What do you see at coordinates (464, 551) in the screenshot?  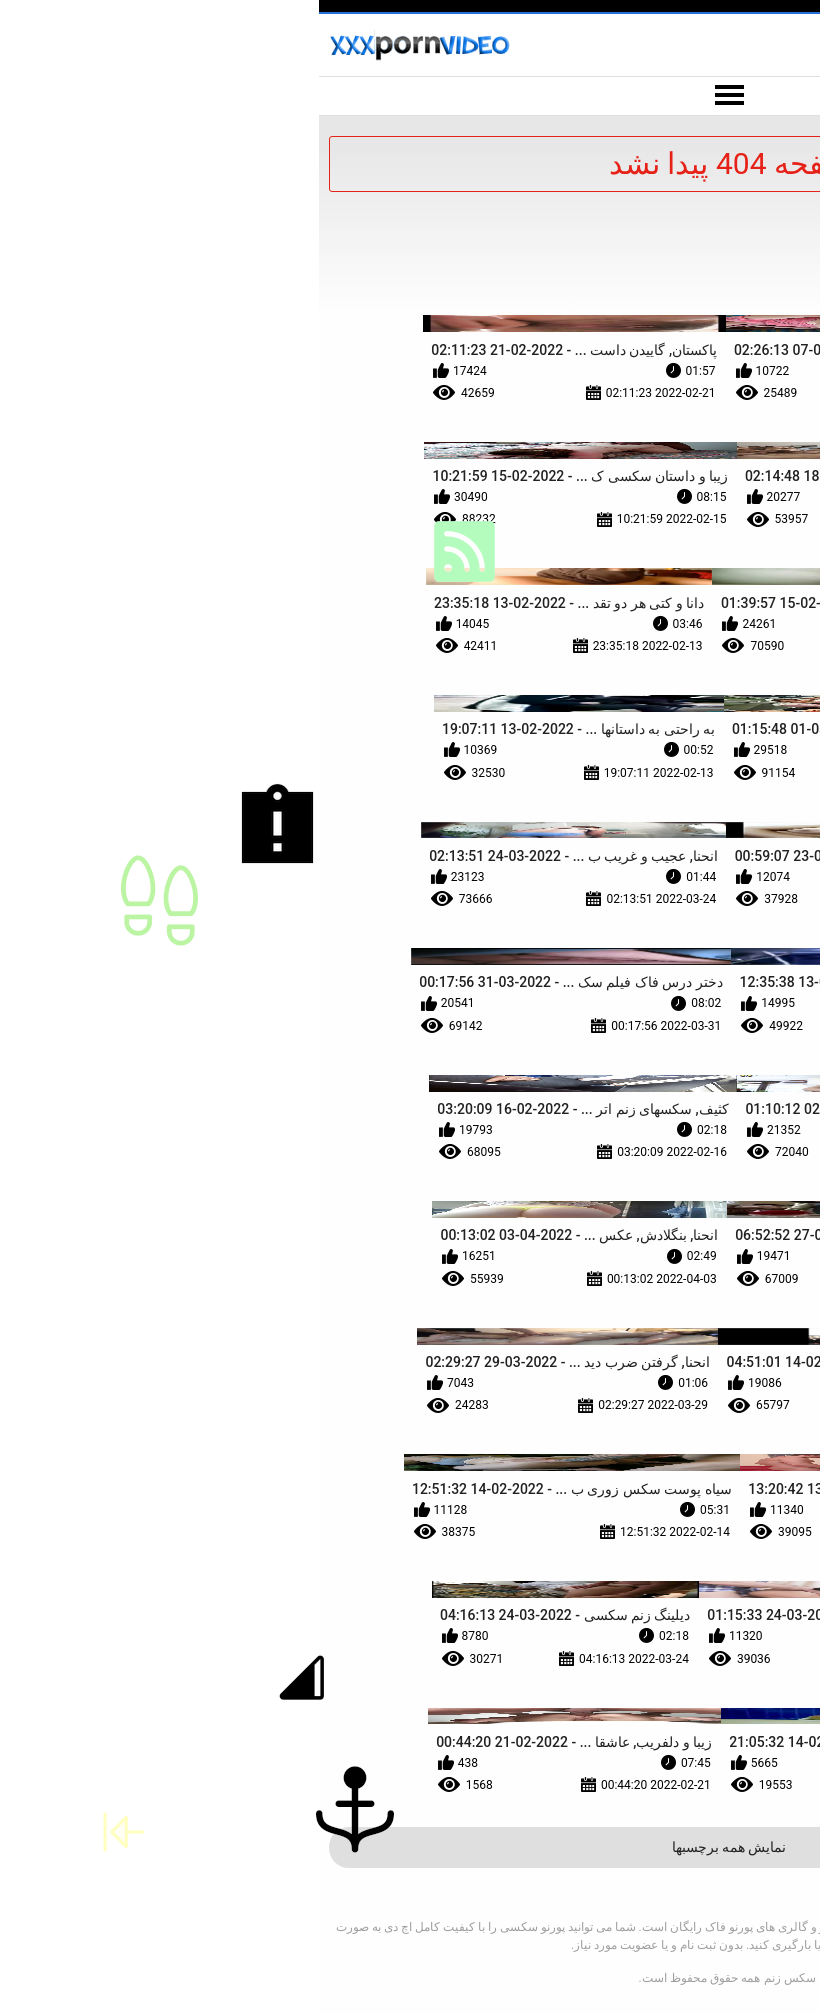 I see `subscribe to RSS feed` at bounding box center [464, 551].